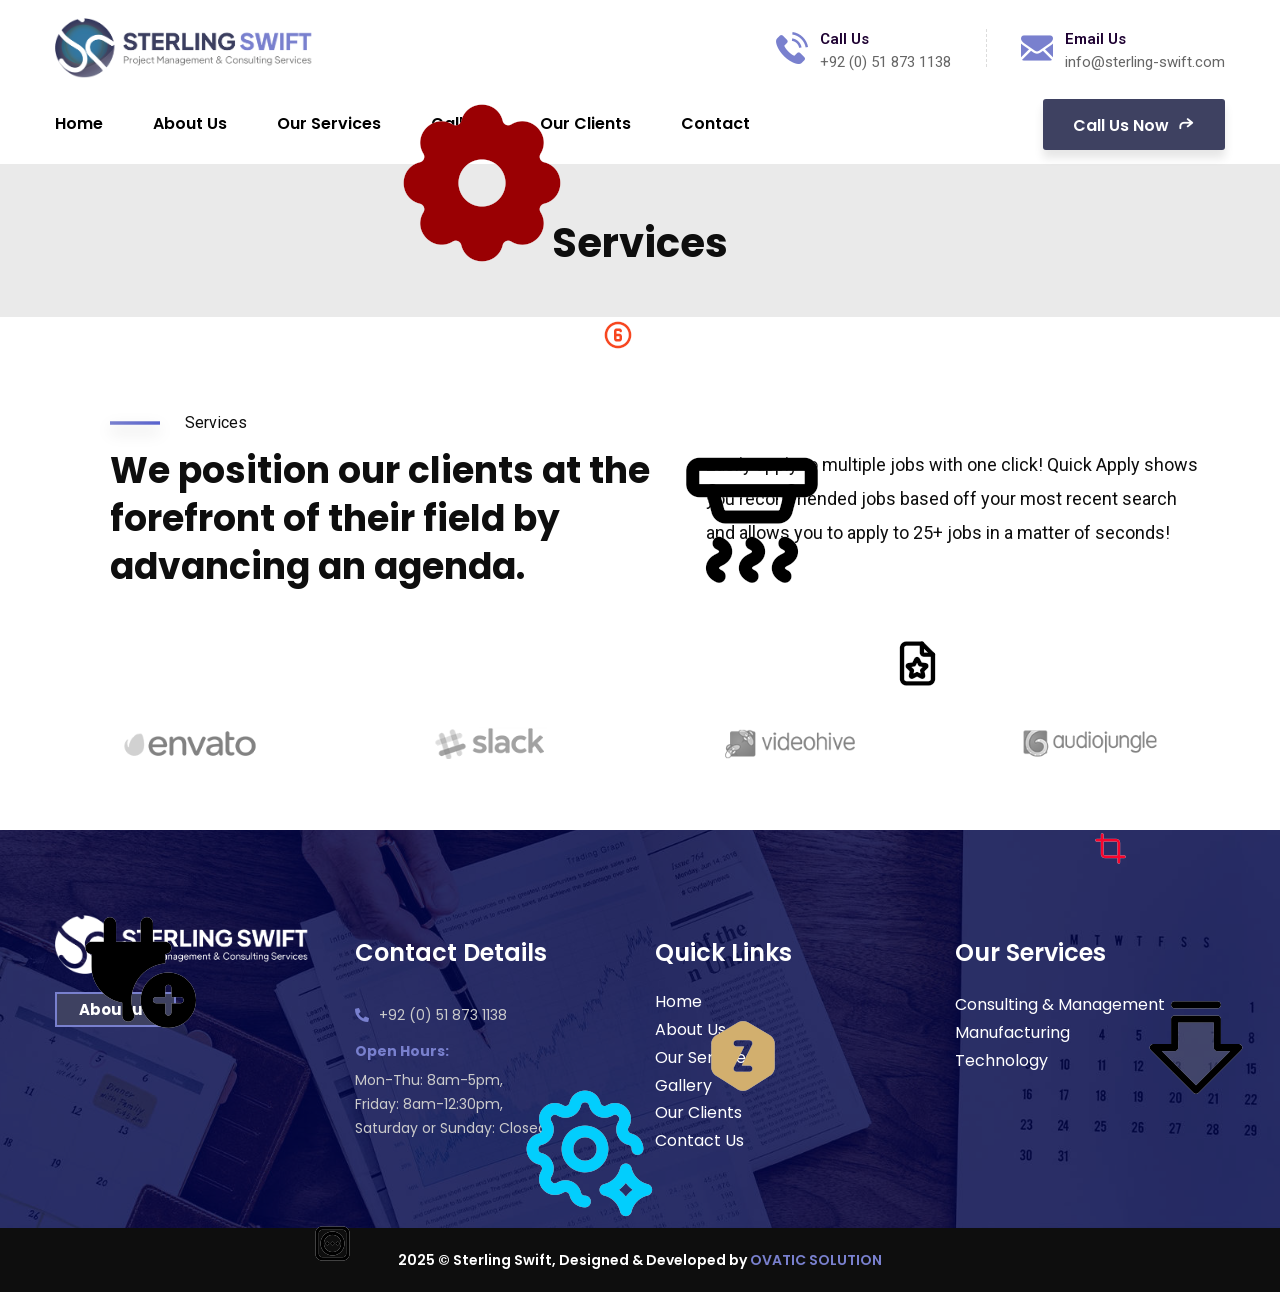  Describe the element at coordinates (134, 972) in the screenshot. I see `add a new power connection or device` at that location.